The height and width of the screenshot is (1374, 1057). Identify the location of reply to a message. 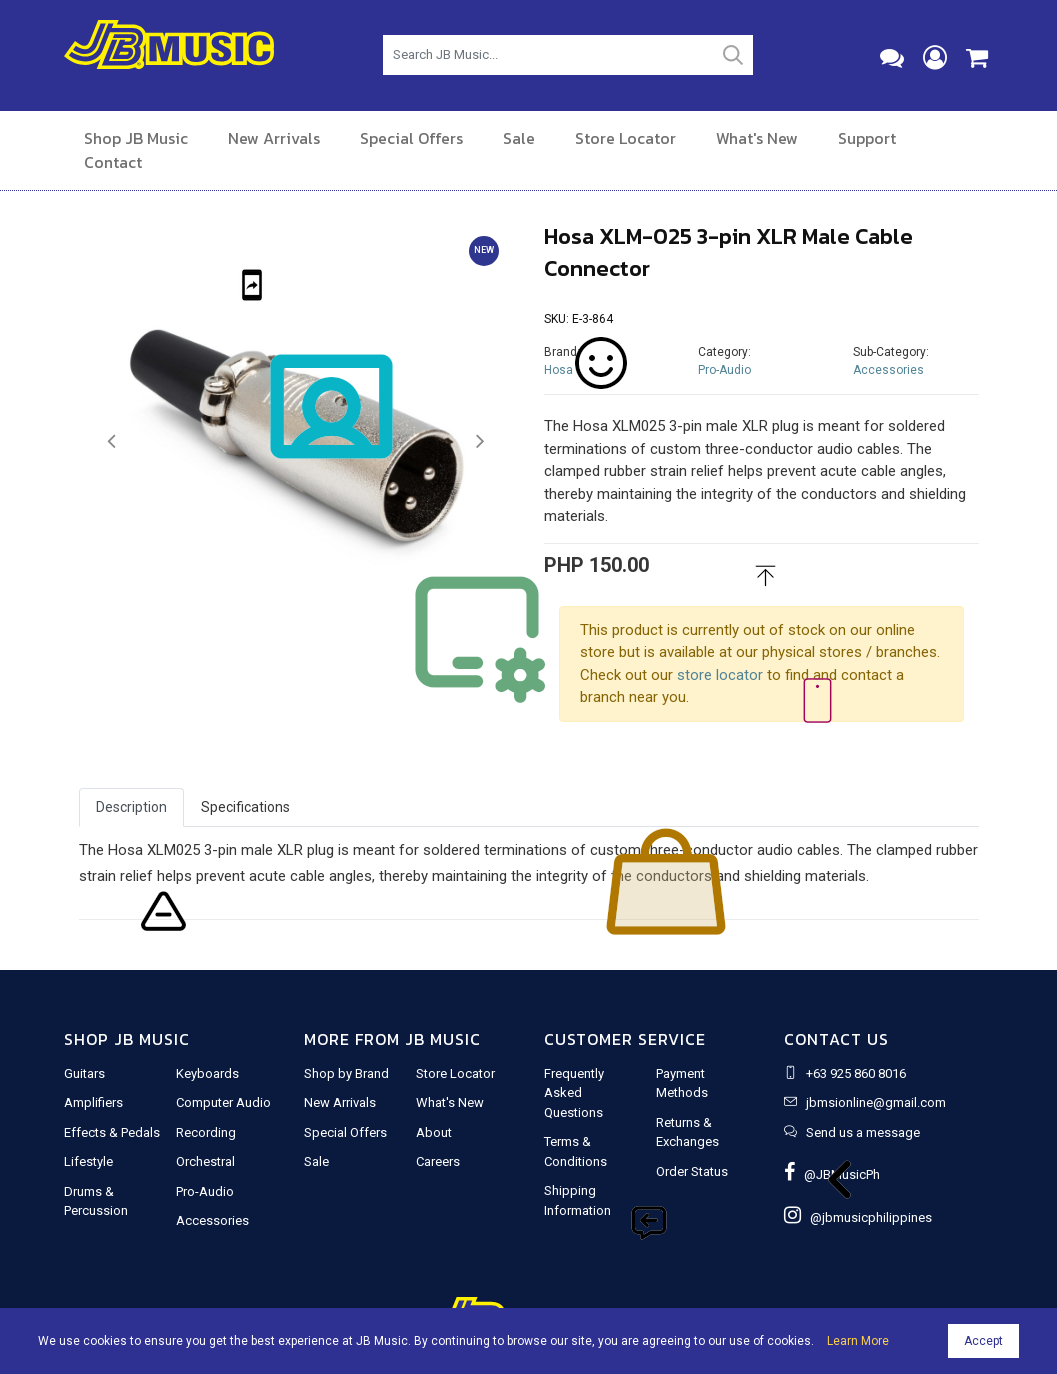
(649, 1222).